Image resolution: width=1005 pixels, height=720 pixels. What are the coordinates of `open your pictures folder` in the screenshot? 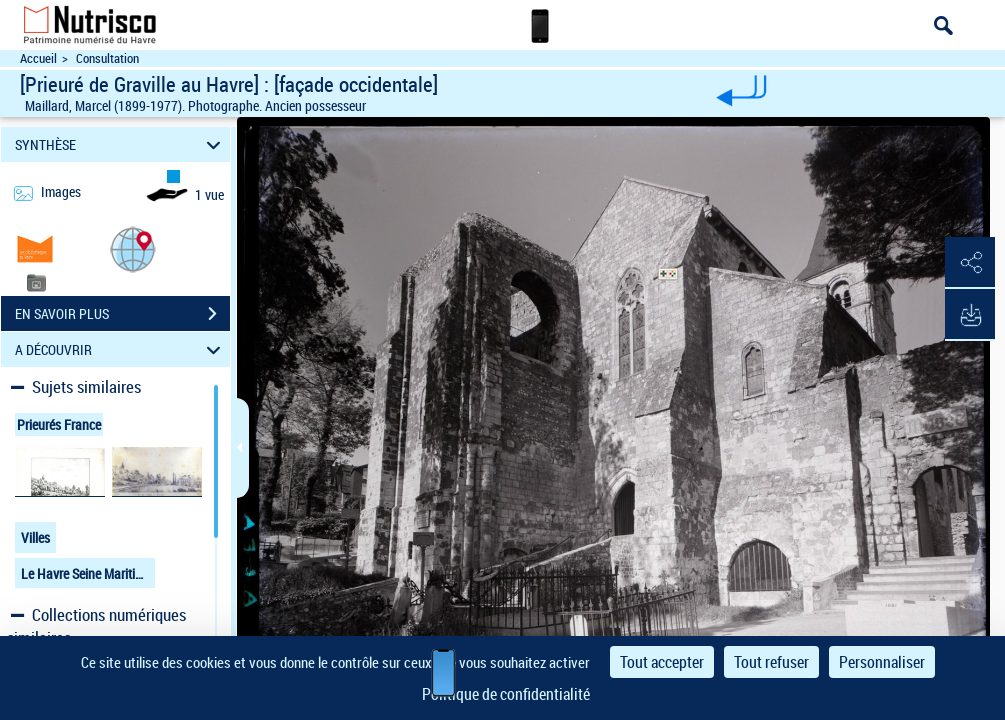 It's located at (36, 282).